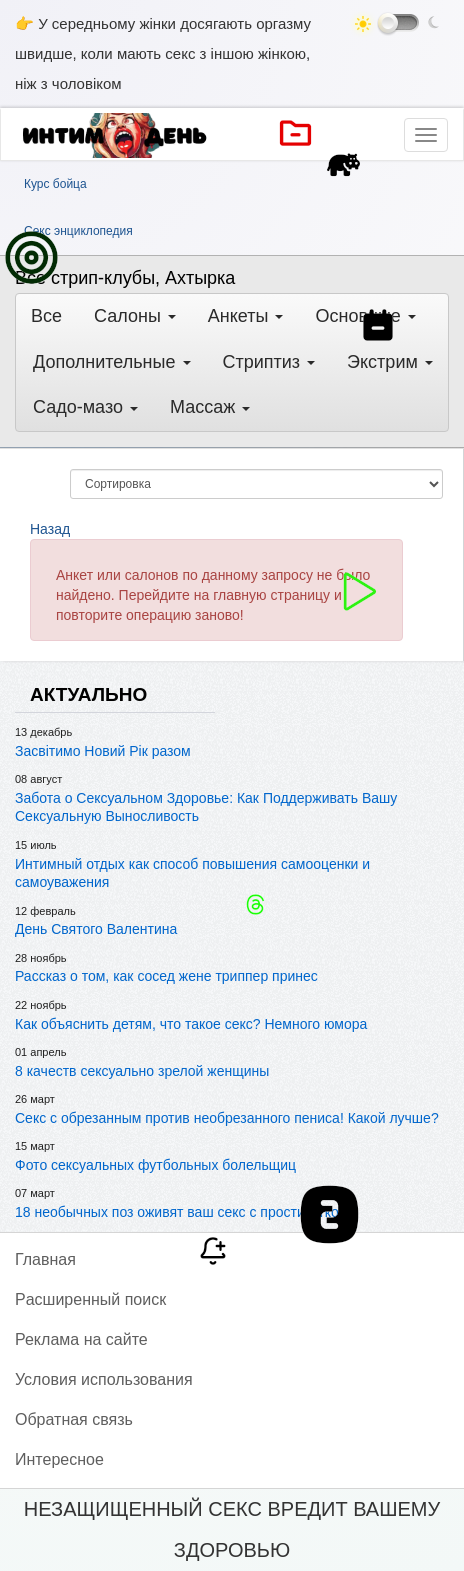  Describe the element at coordinates (295, 132) in the screenshot. I see `remove a folder` at that location.